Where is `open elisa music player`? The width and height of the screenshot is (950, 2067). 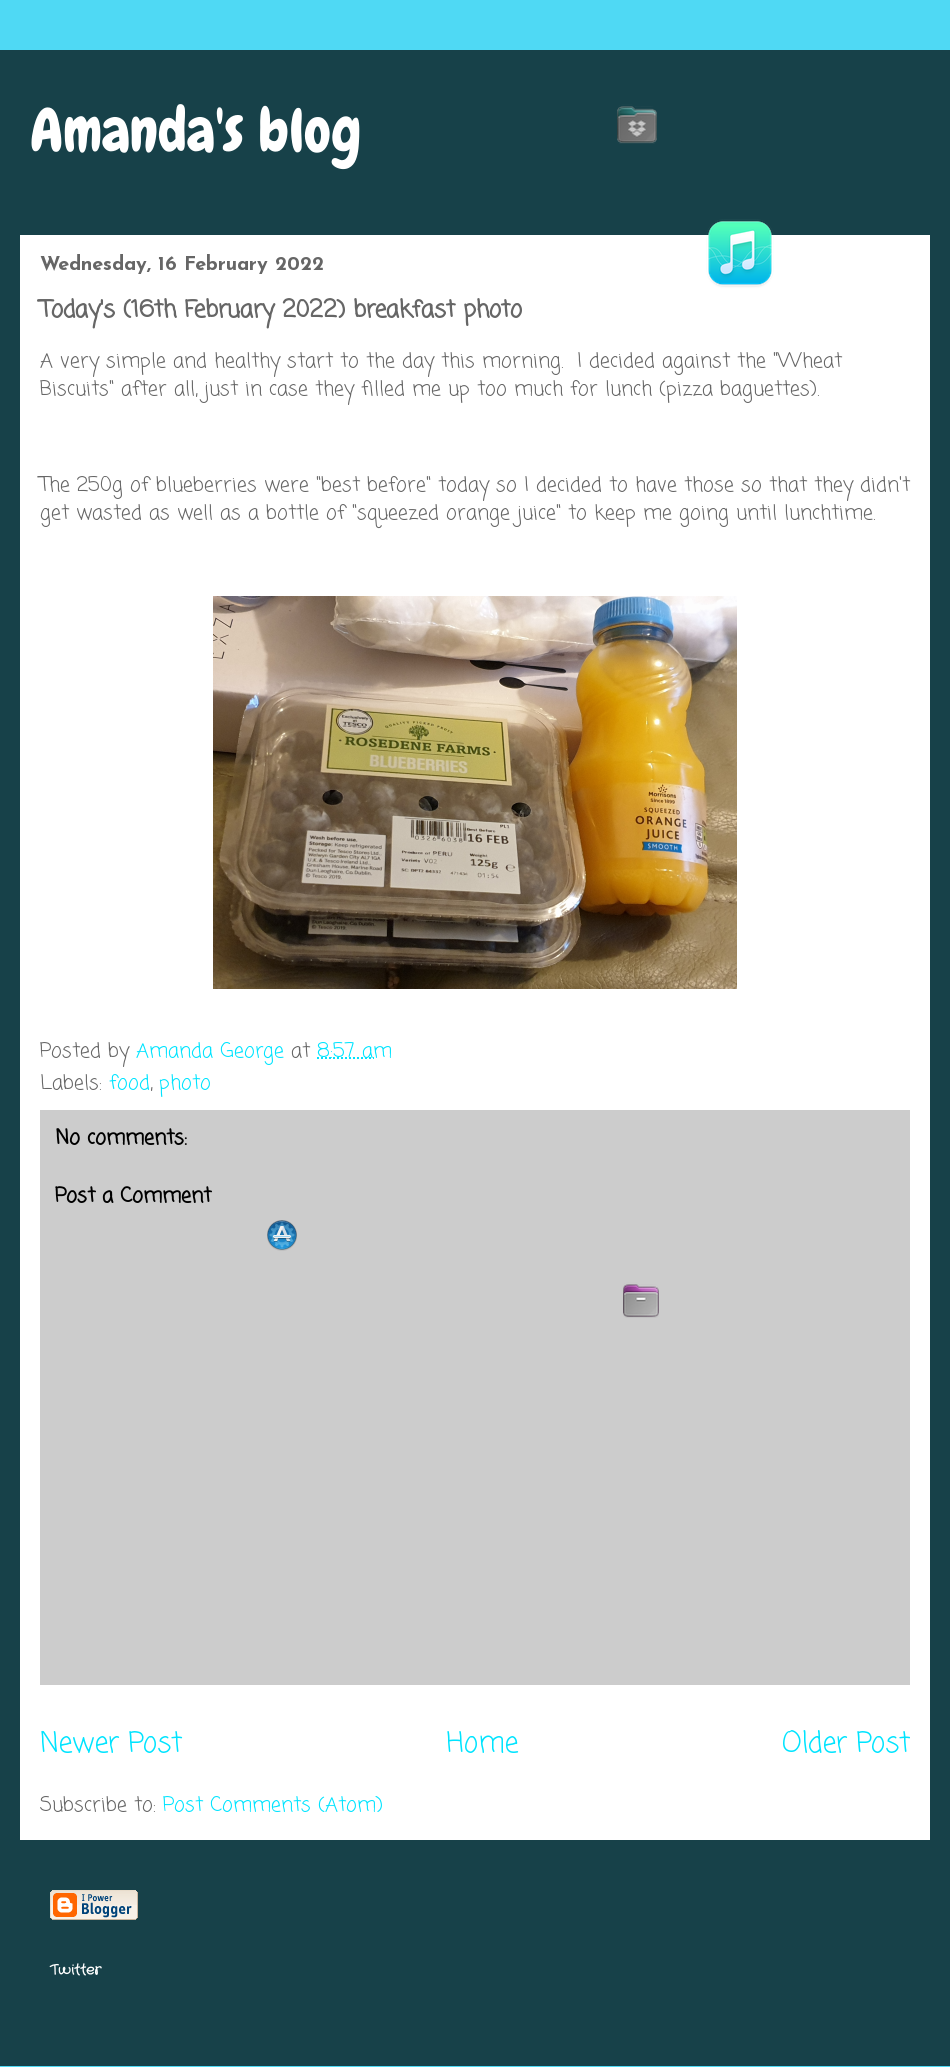 open elisa music player is located at coordinates (740, 253).